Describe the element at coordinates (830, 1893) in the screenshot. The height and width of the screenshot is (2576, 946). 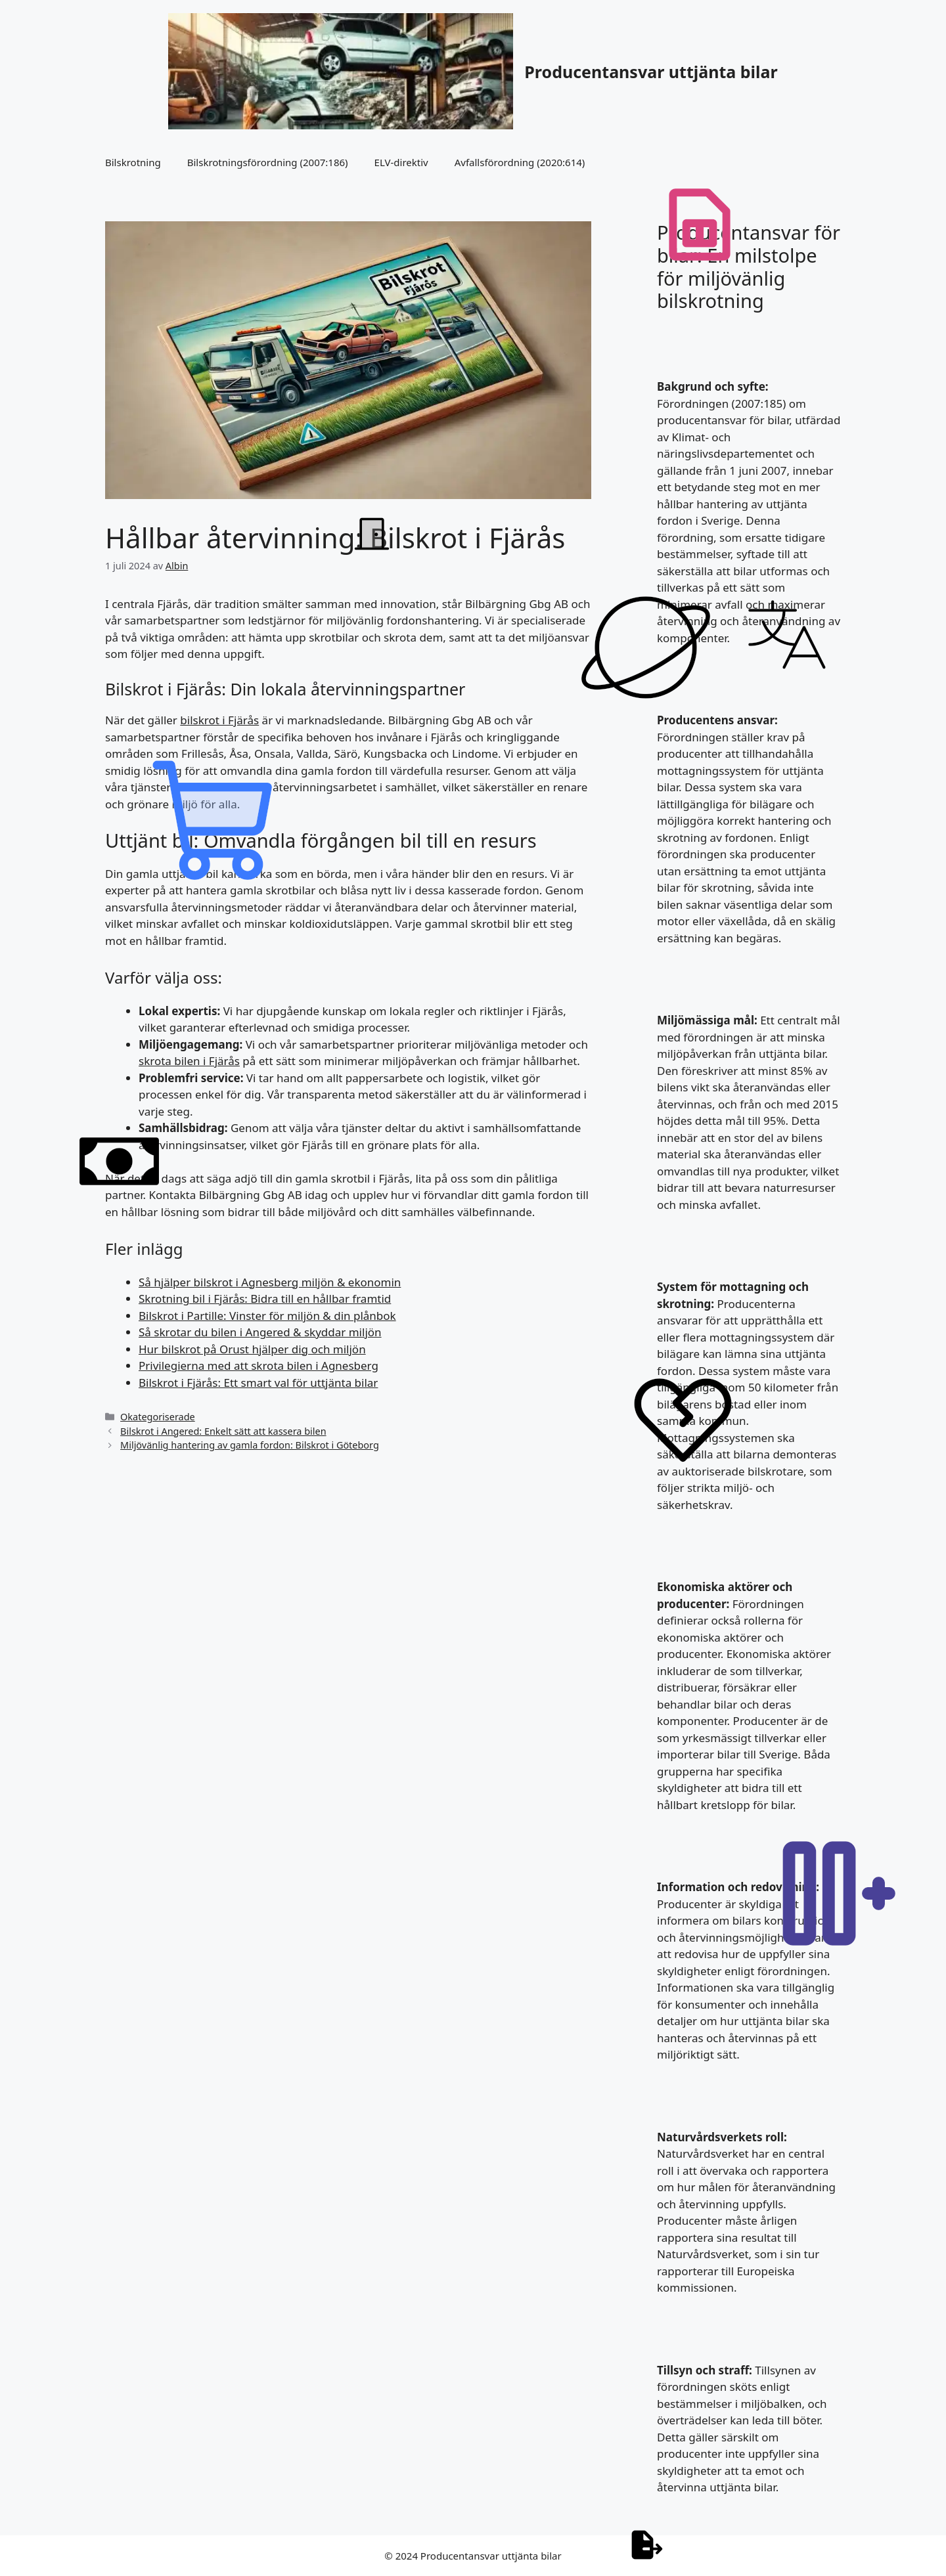
I see `add a new column to the right` at that location.